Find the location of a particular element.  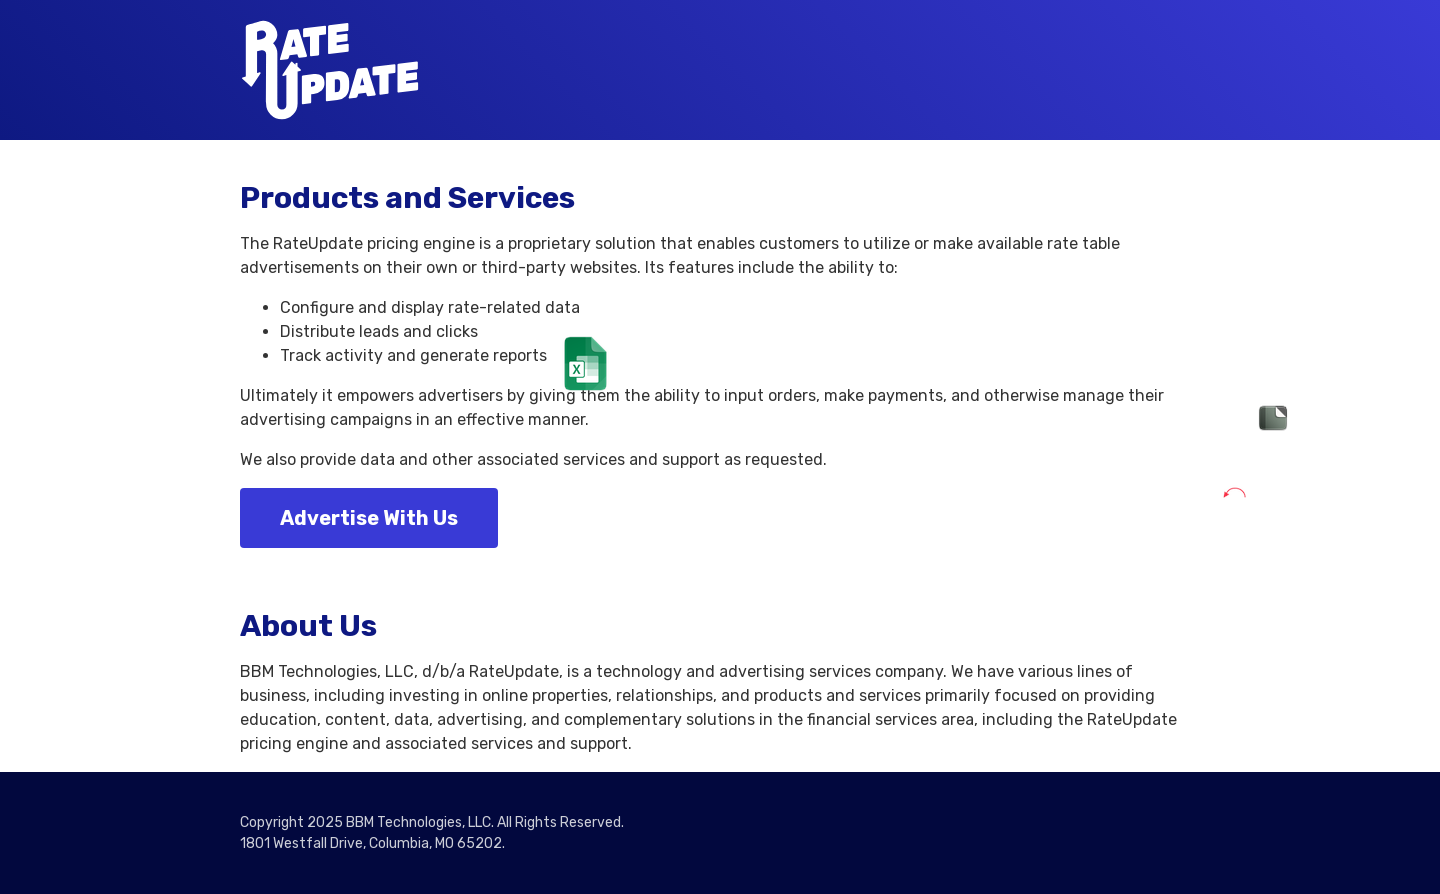

undo the last action is located at coordinates (1234, 492).